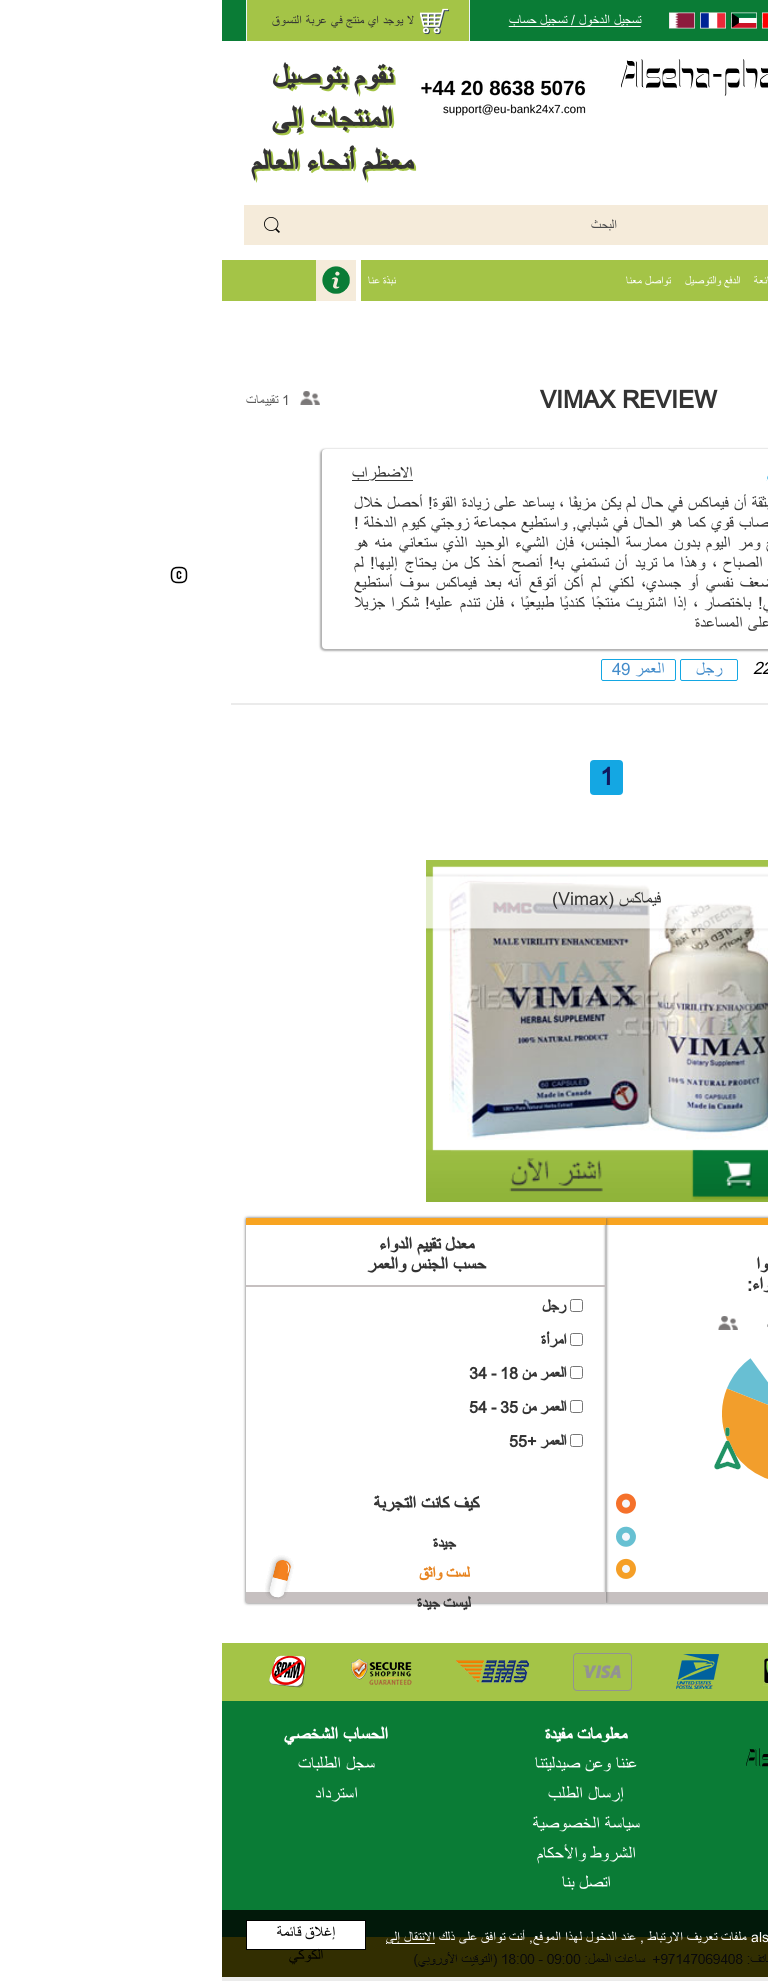  Describe the element at coordinates (727, 1449) in the screenshot. I see `navigate to current location` at that location.